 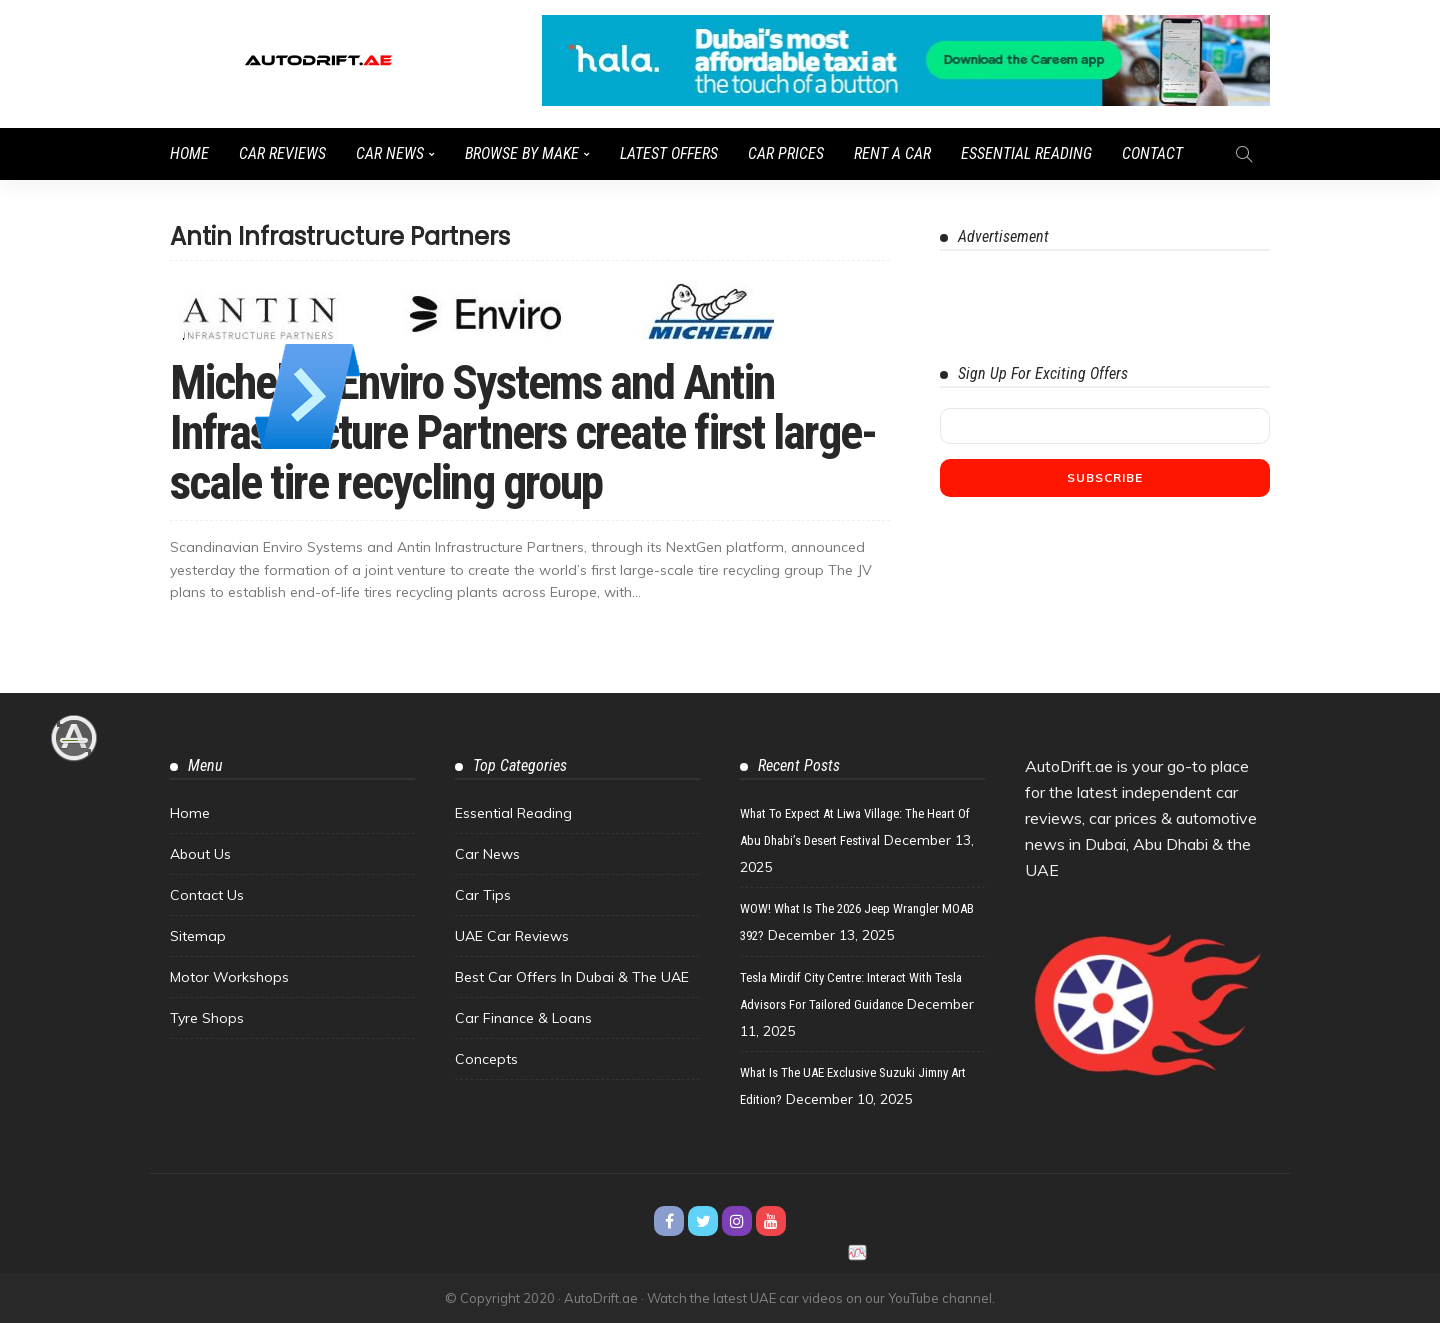 I want to click on open the system update manager, so click(x=74, y=738).